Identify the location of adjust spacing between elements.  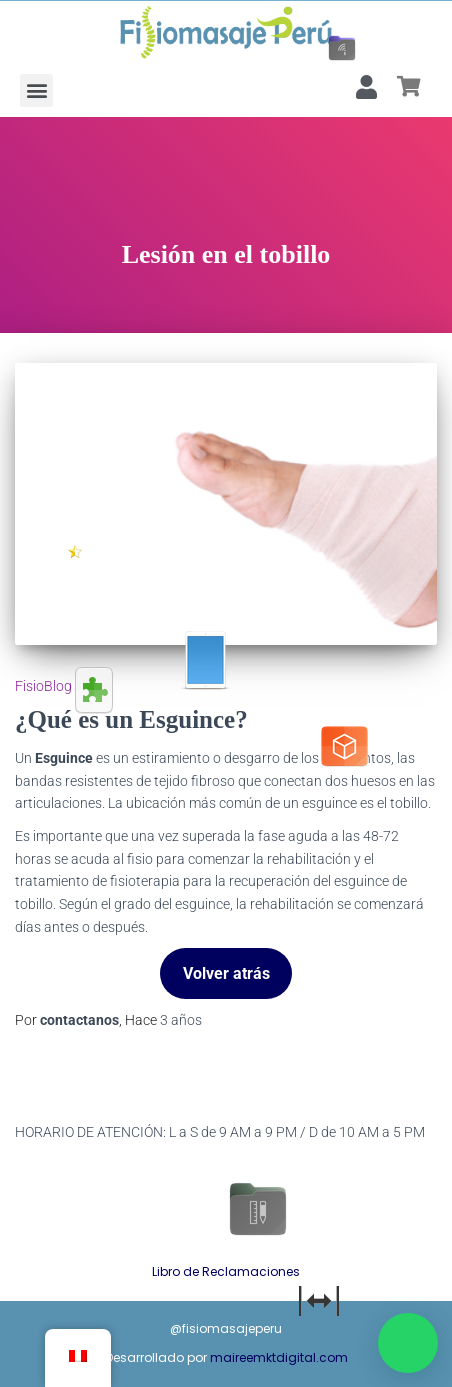
(319, 1301).